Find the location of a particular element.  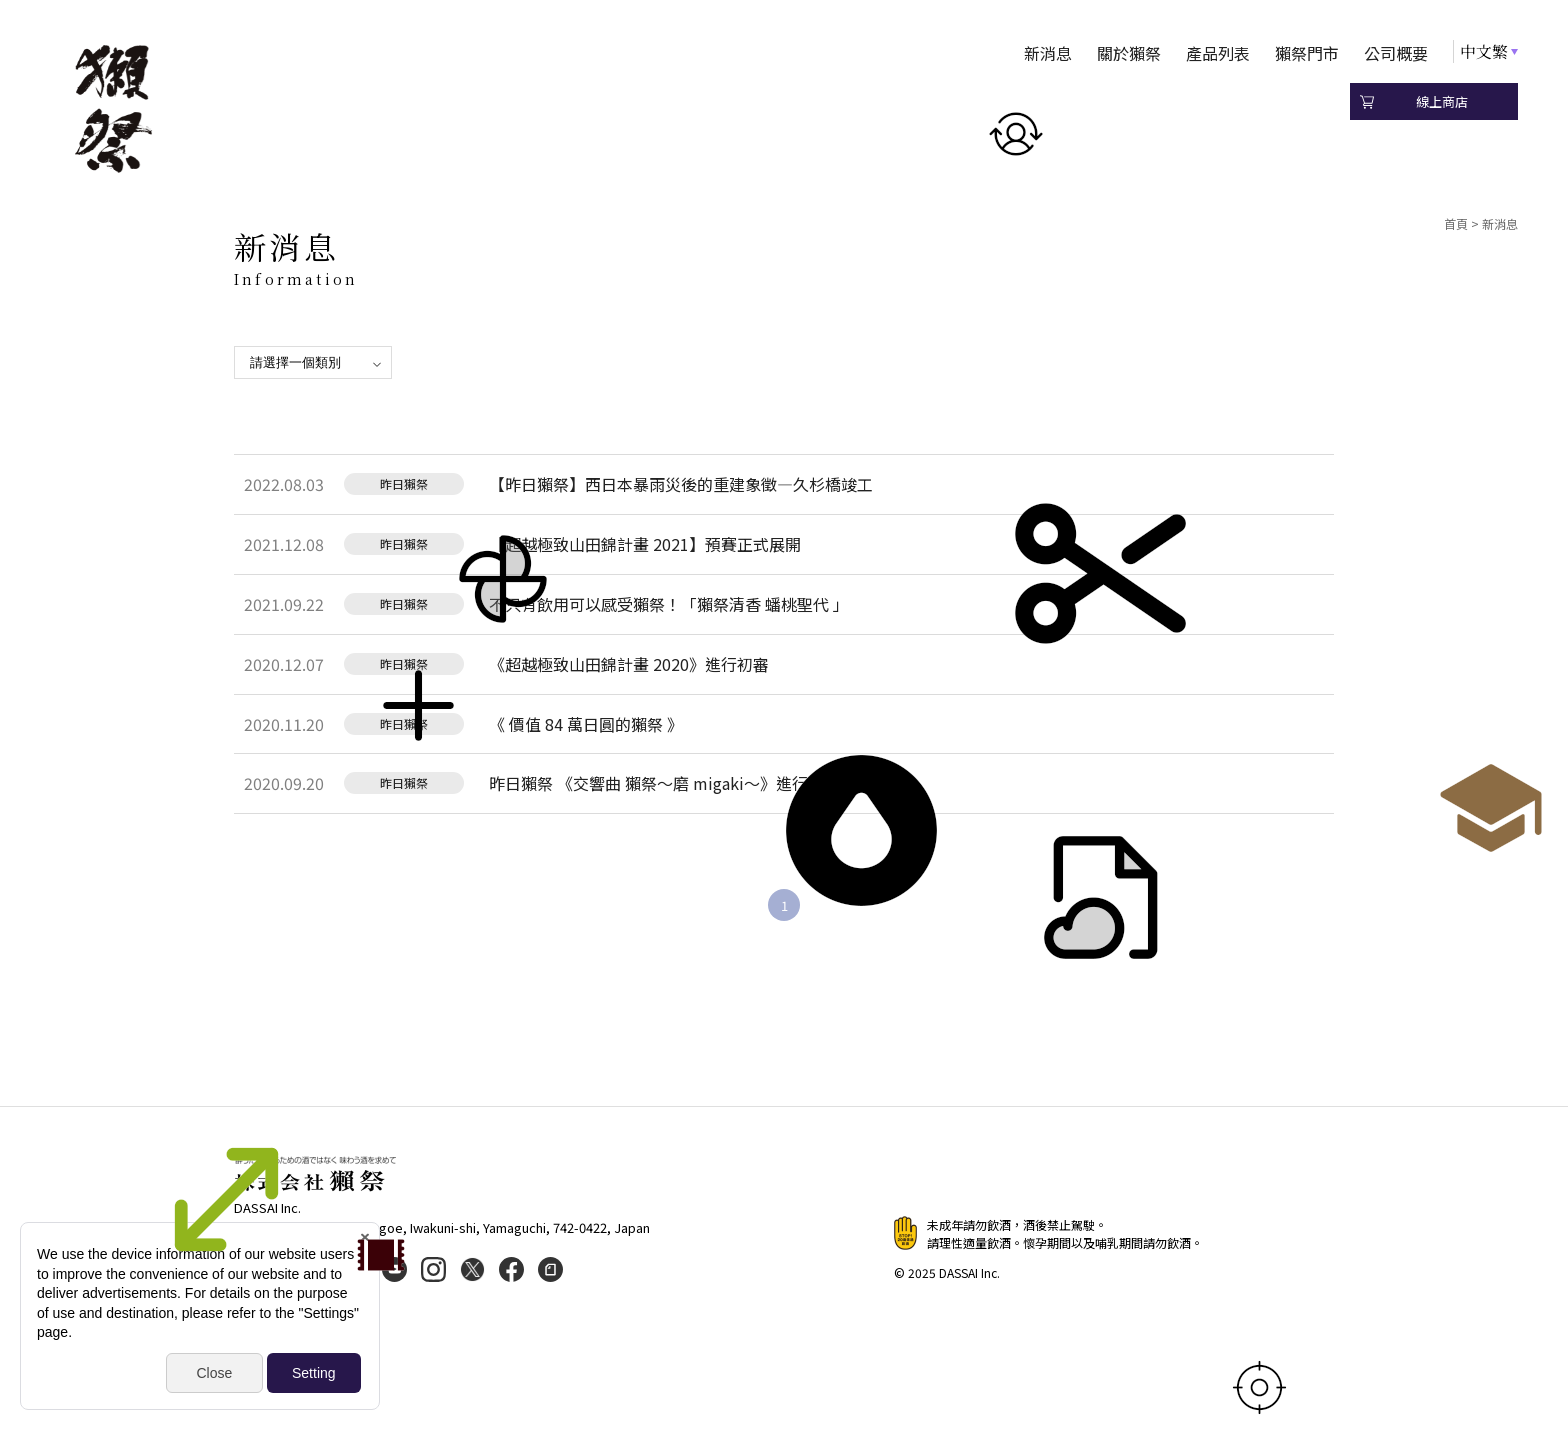

switch between user accounts is located at coordinates (1016, 134).